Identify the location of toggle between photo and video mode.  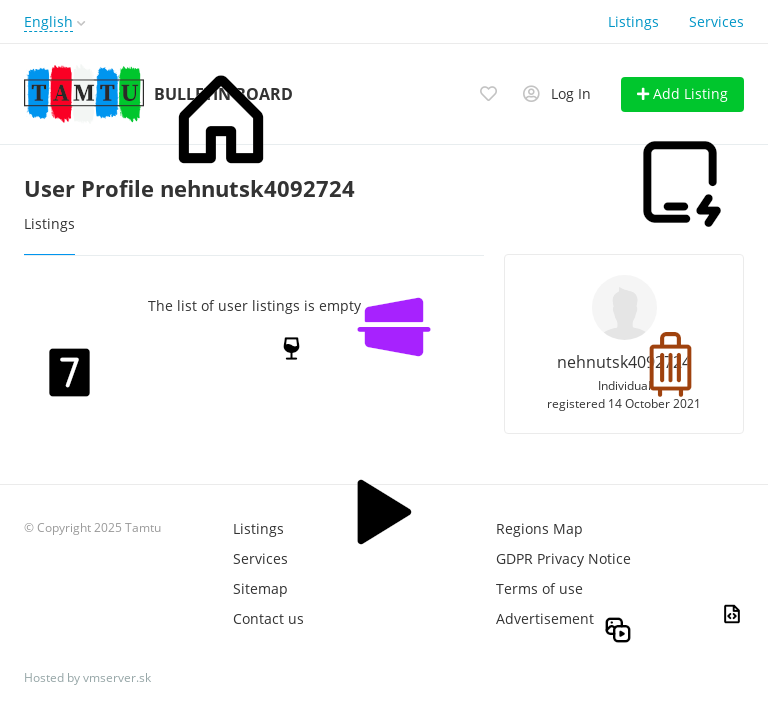
(618, 630).